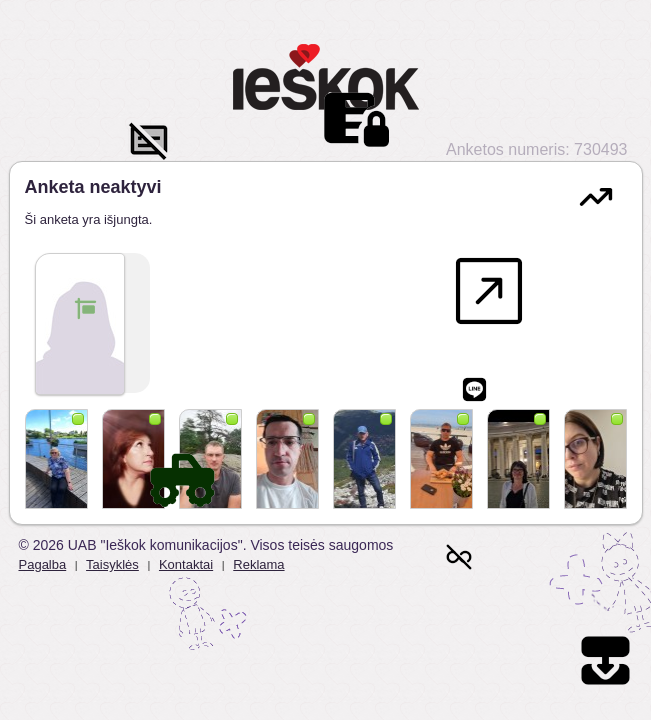 This screenshot has height=720, width=651. I want to click on lock a specific row in a spreadsheet or table, so click(353, 118).